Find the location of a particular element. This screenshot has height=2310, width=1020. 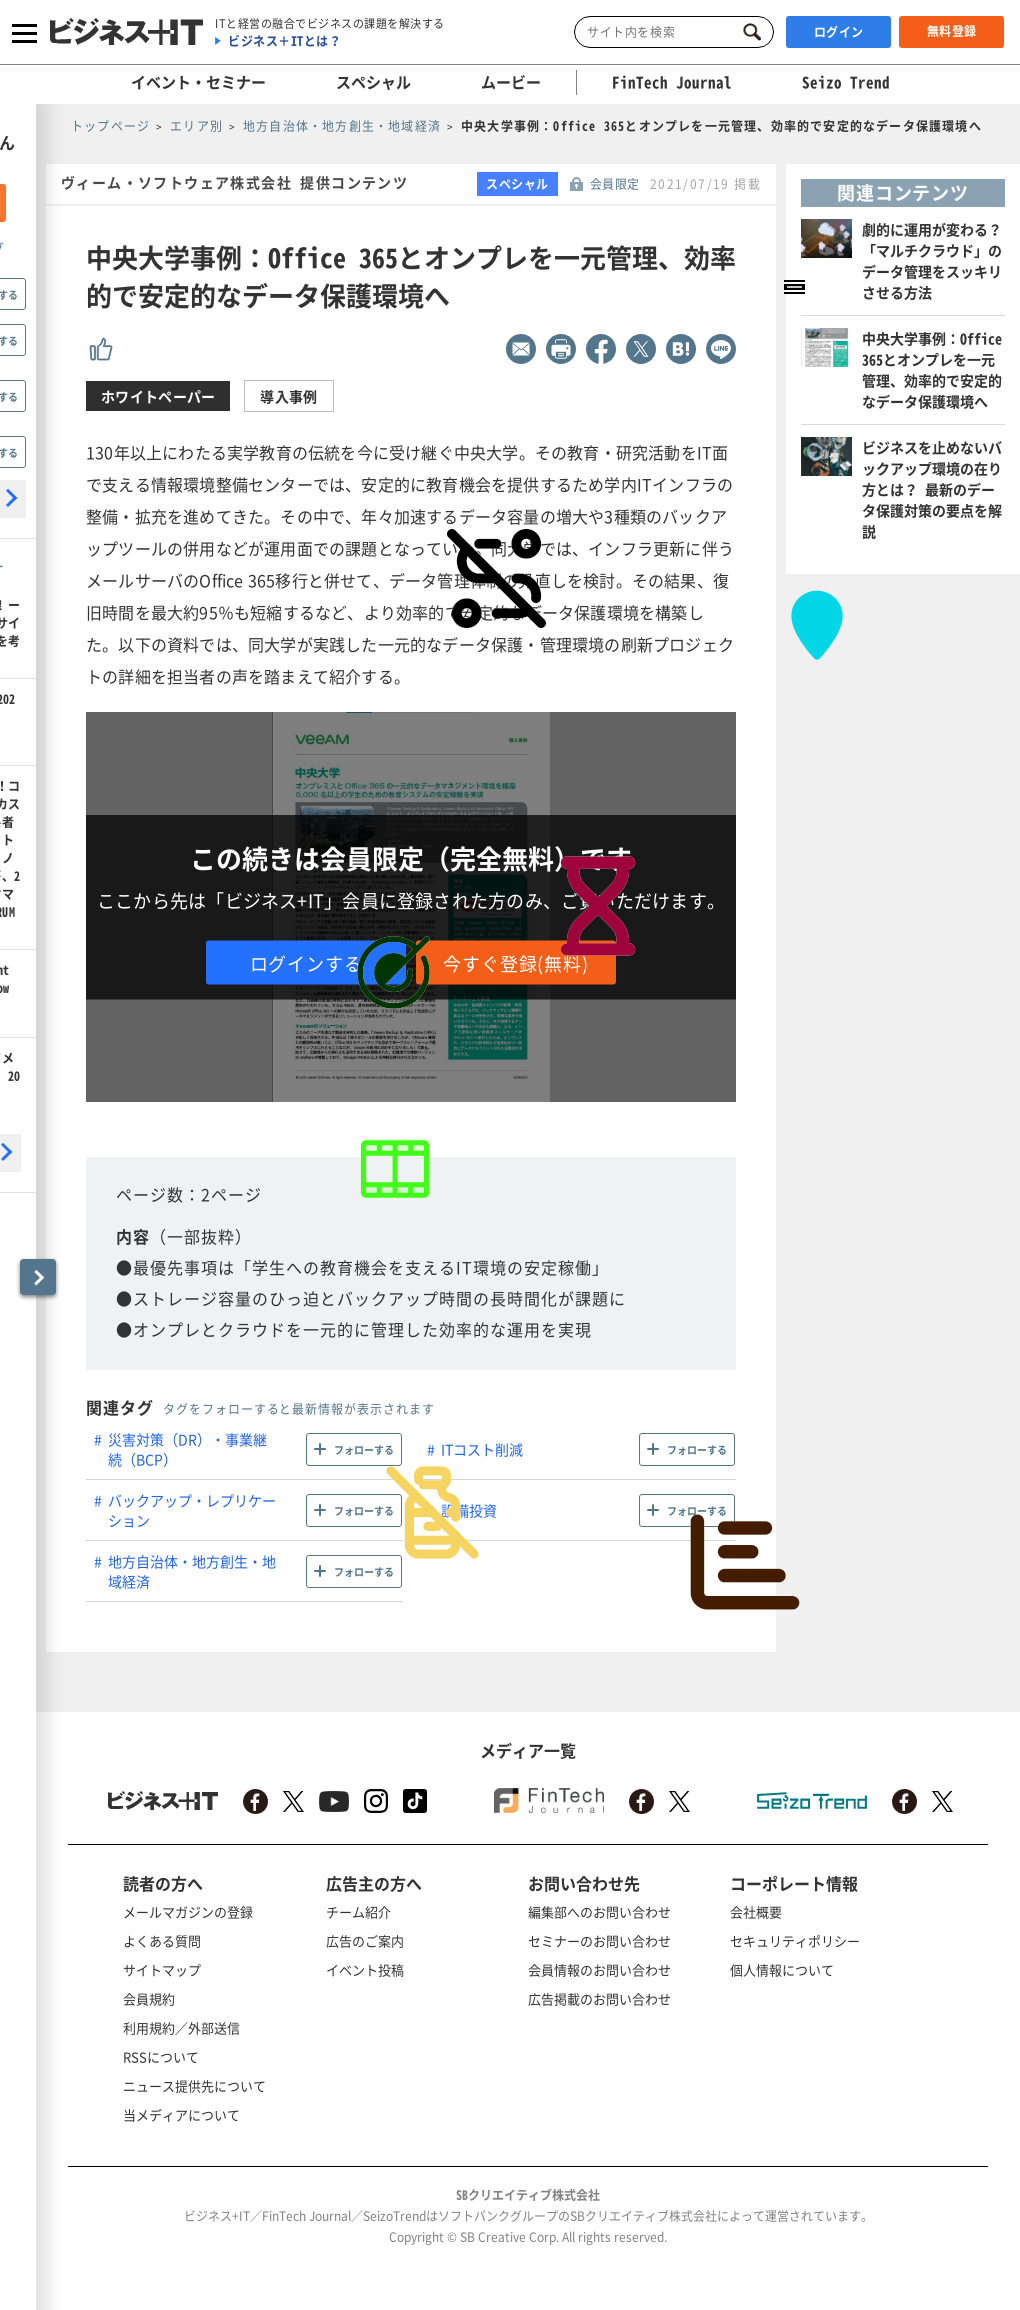

browse video or movie content is located at coordinates (395, 1169).